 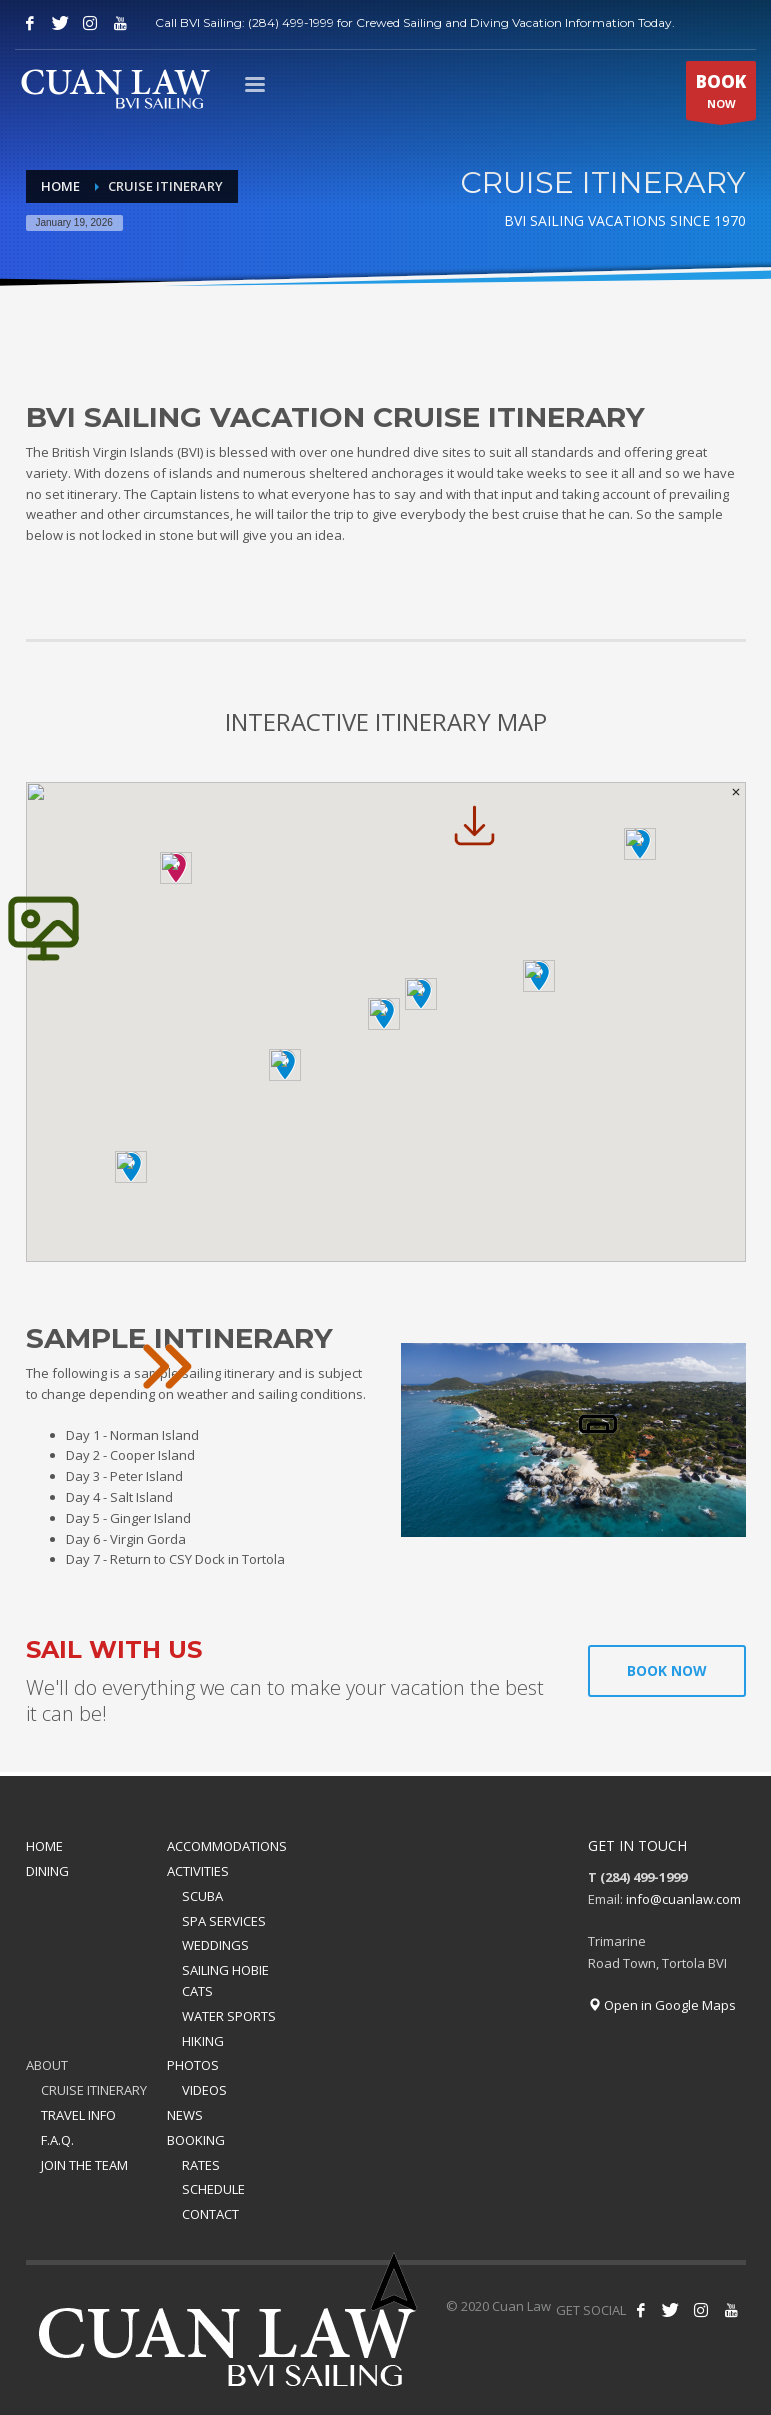 What do you see at coordinates (474, 825) in the screenshot?
I see `download a file or document` at bounding box center [474, 825].